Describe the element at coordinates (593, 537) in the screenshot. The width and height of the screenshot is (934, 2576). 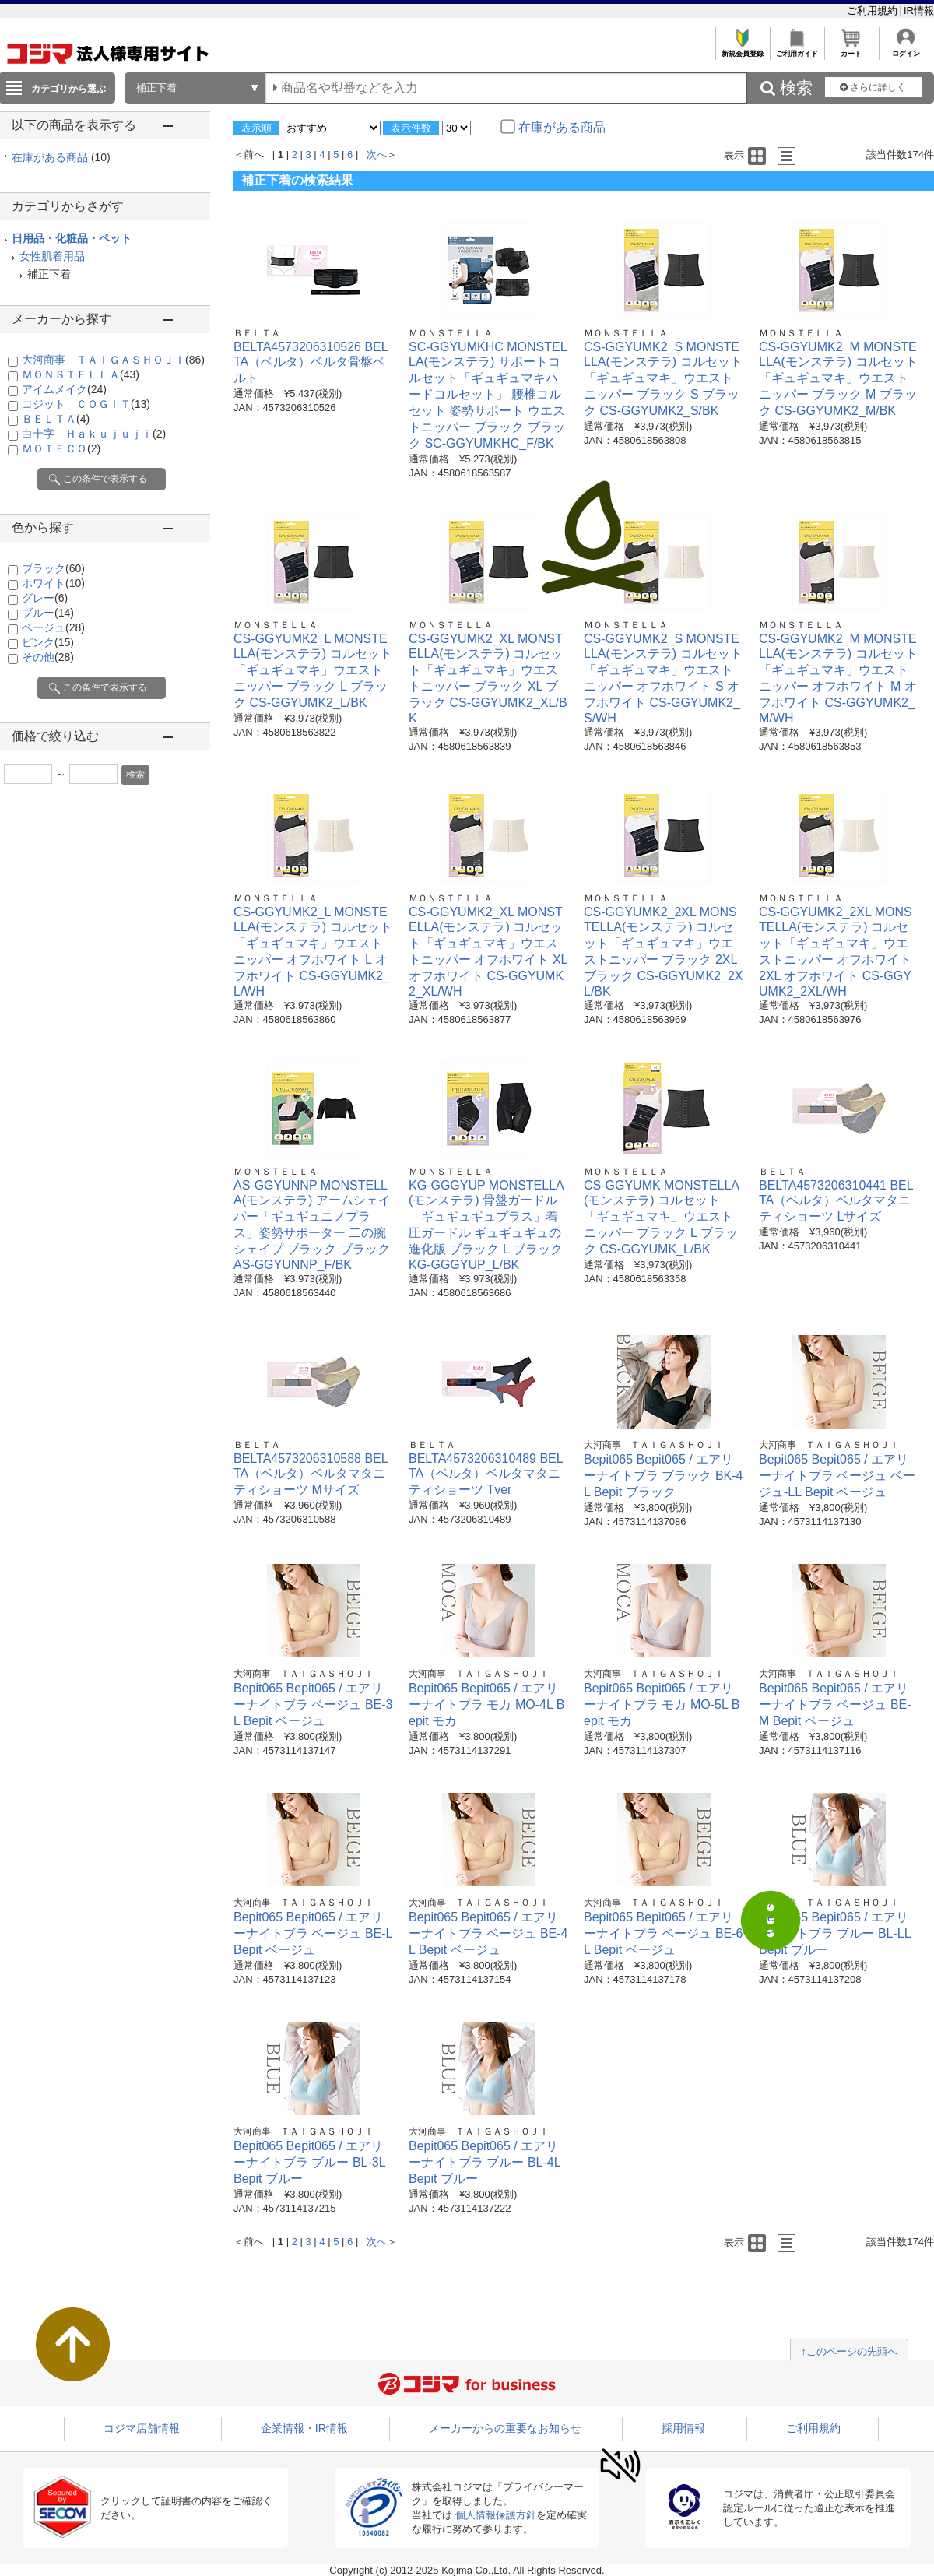
I see `access camping or outdoor activity features` at that location.